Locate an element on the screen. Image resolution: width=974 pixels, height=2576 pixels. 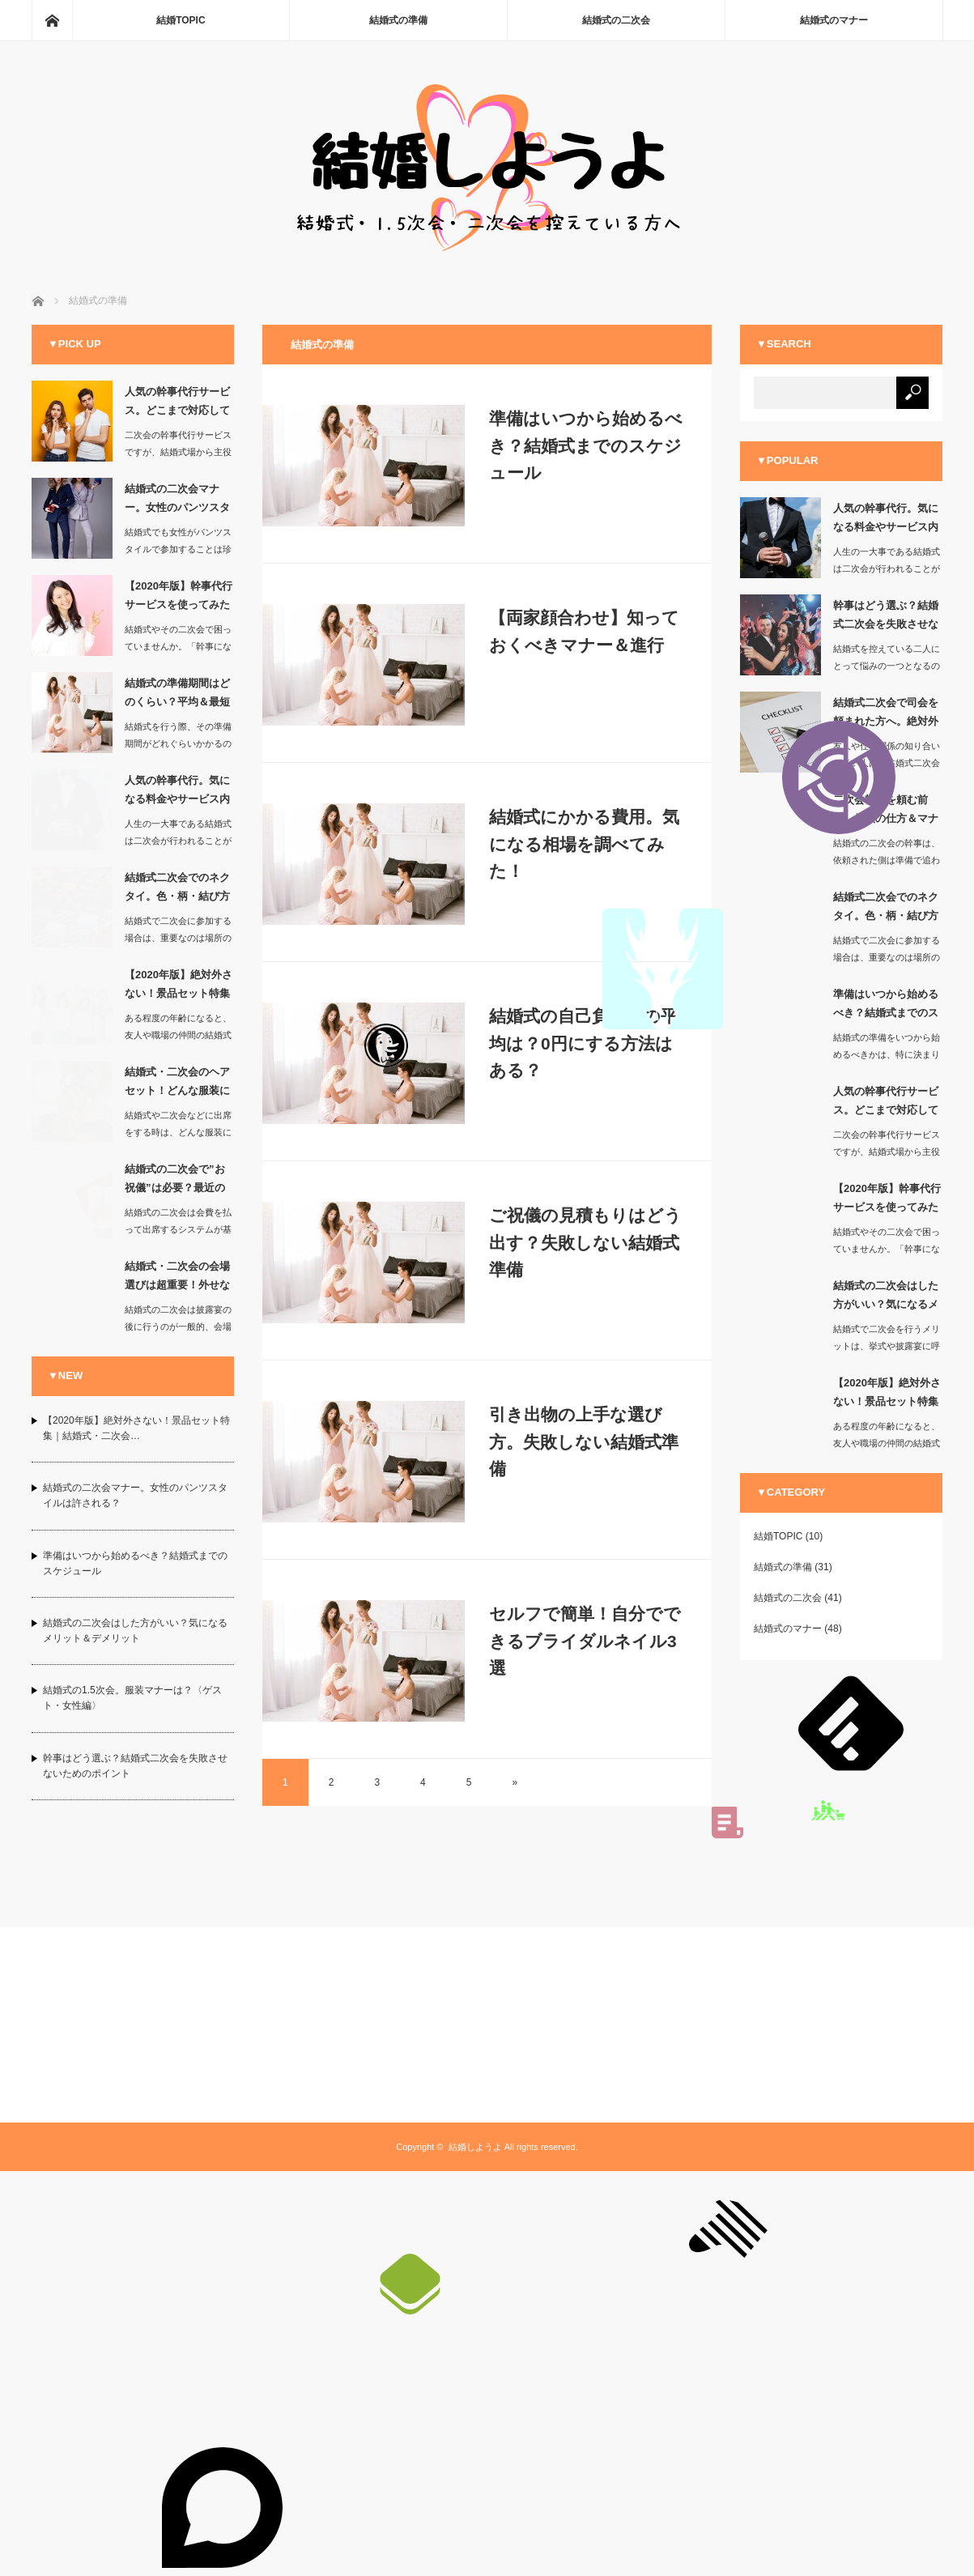
open duckduckgo search engine is located at coordinates (386, 1045).